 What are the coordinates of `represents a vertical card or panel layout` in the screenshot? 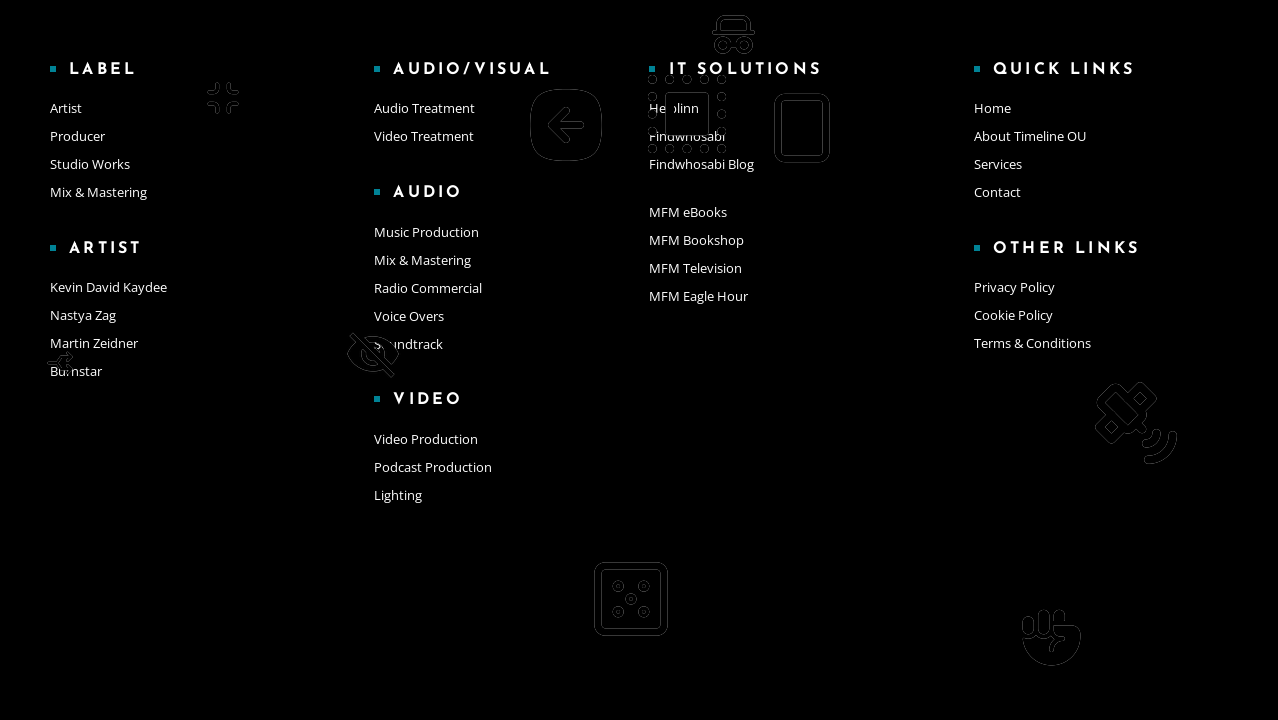 It's located at (802, 128).